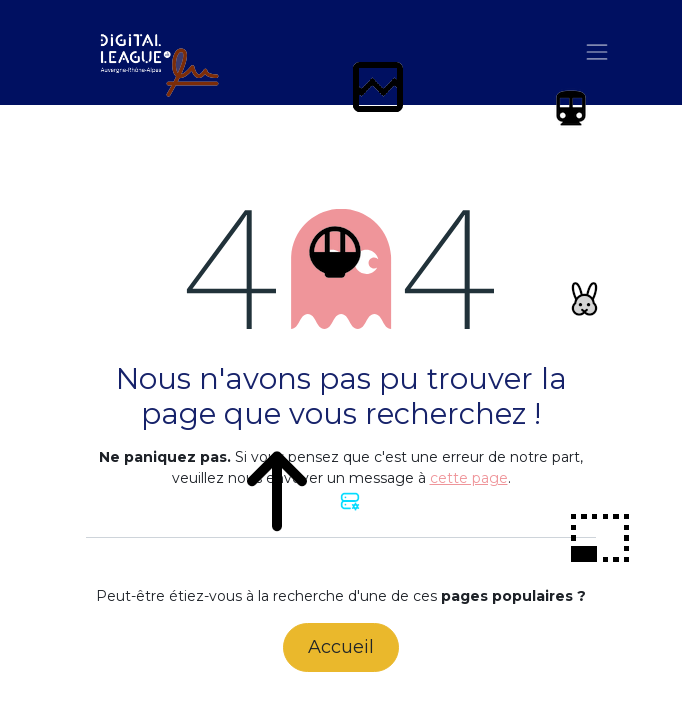 Image resolution: width=682 pixels, height=720 pixels. What do you see at coordinates (350, 501) in the screenshot?
I see `access server configuration settings` at bounding box center [350, 501].